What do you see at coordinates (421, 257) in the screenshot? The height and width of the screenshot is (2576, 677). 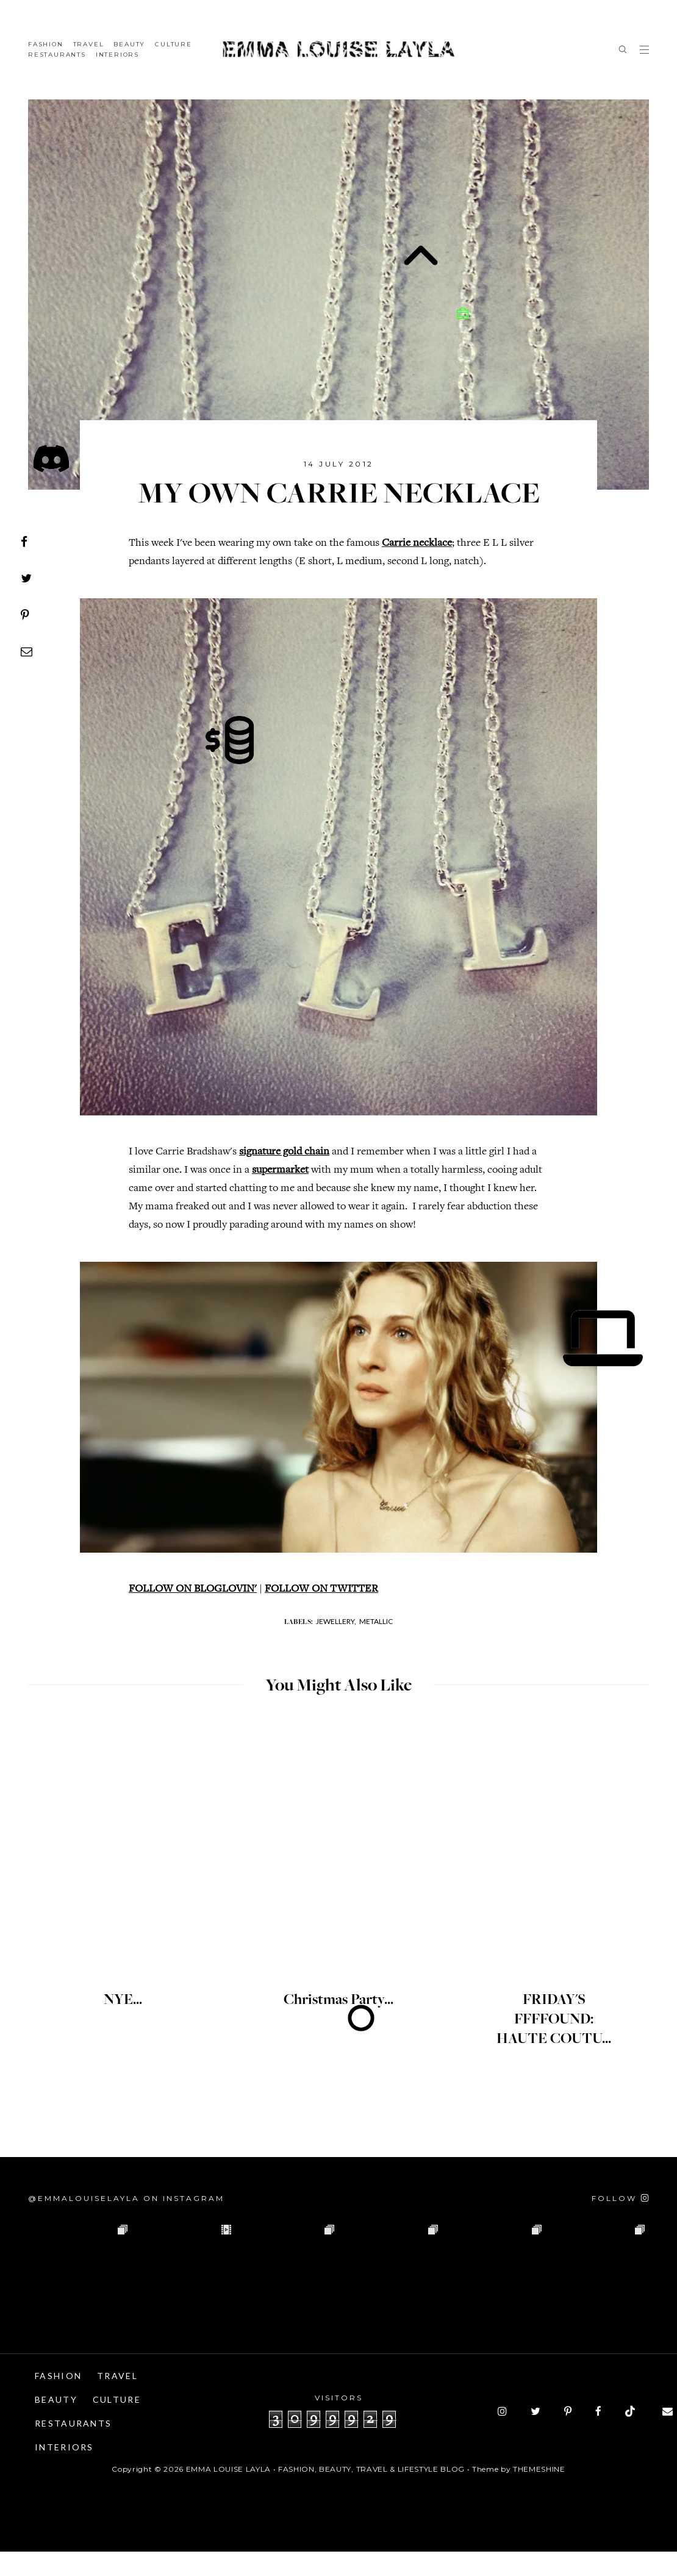 I see `collapse an expanded section` at bounding box center [421, 257].